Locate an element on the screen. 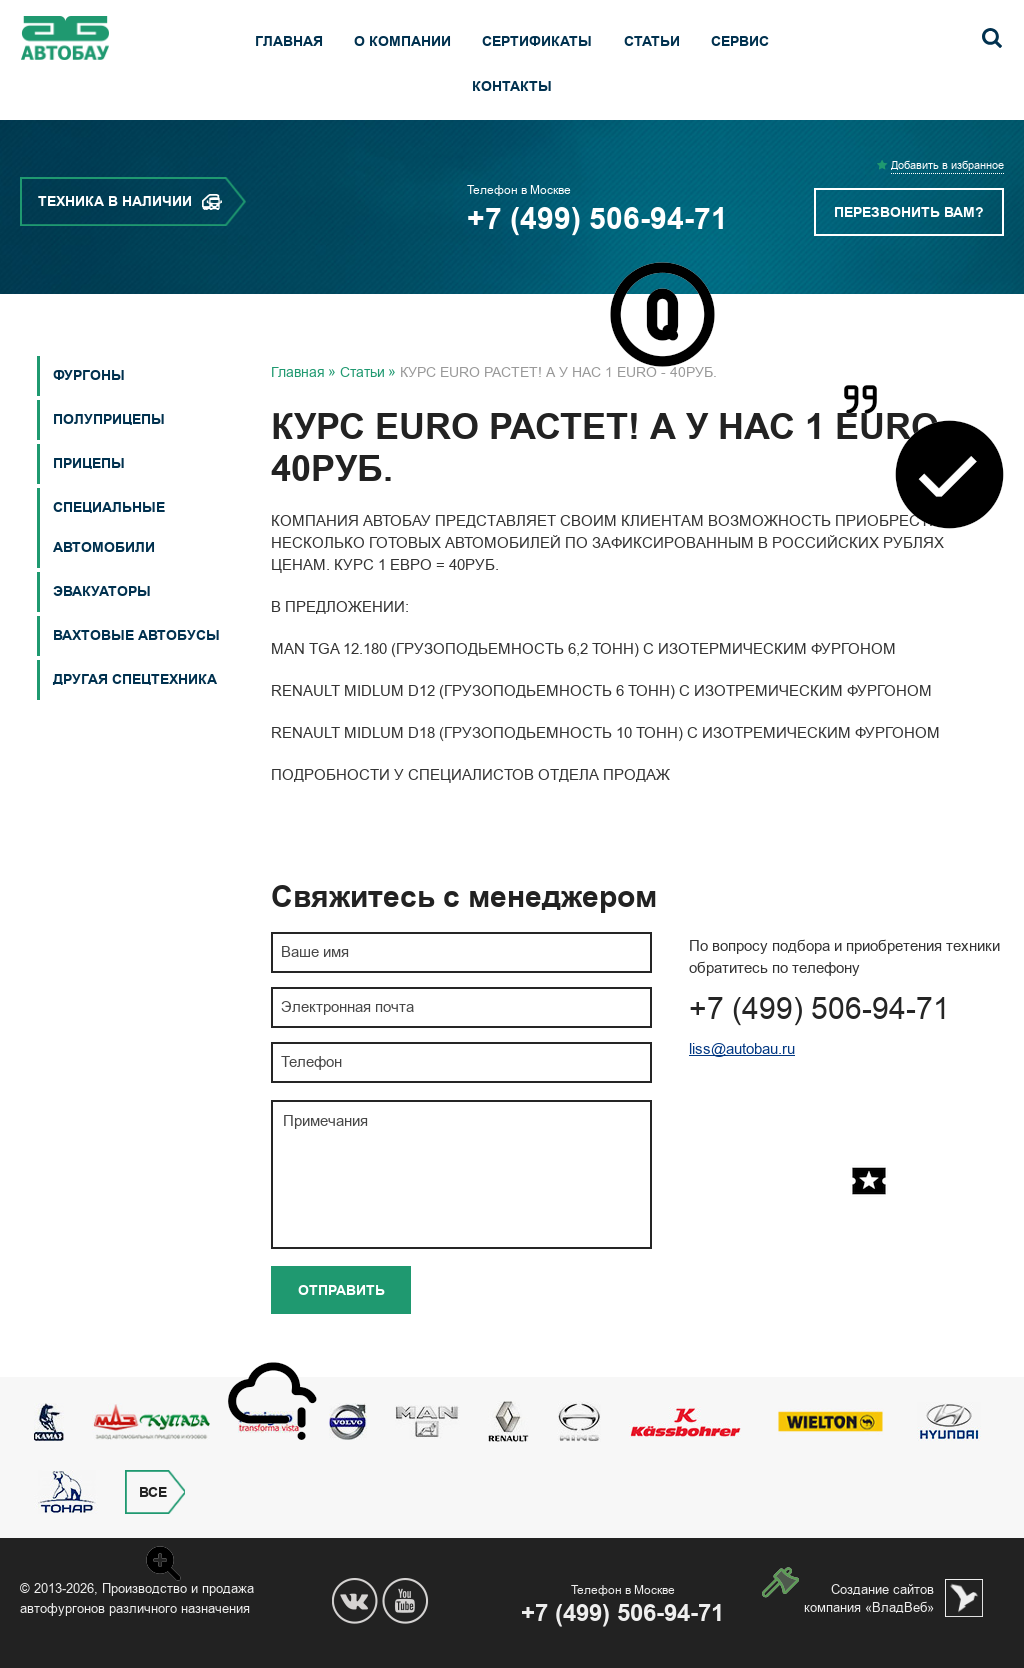 This screenshot has height=1668, width=1024. insert a block quote is located at coordinates (860, 399).